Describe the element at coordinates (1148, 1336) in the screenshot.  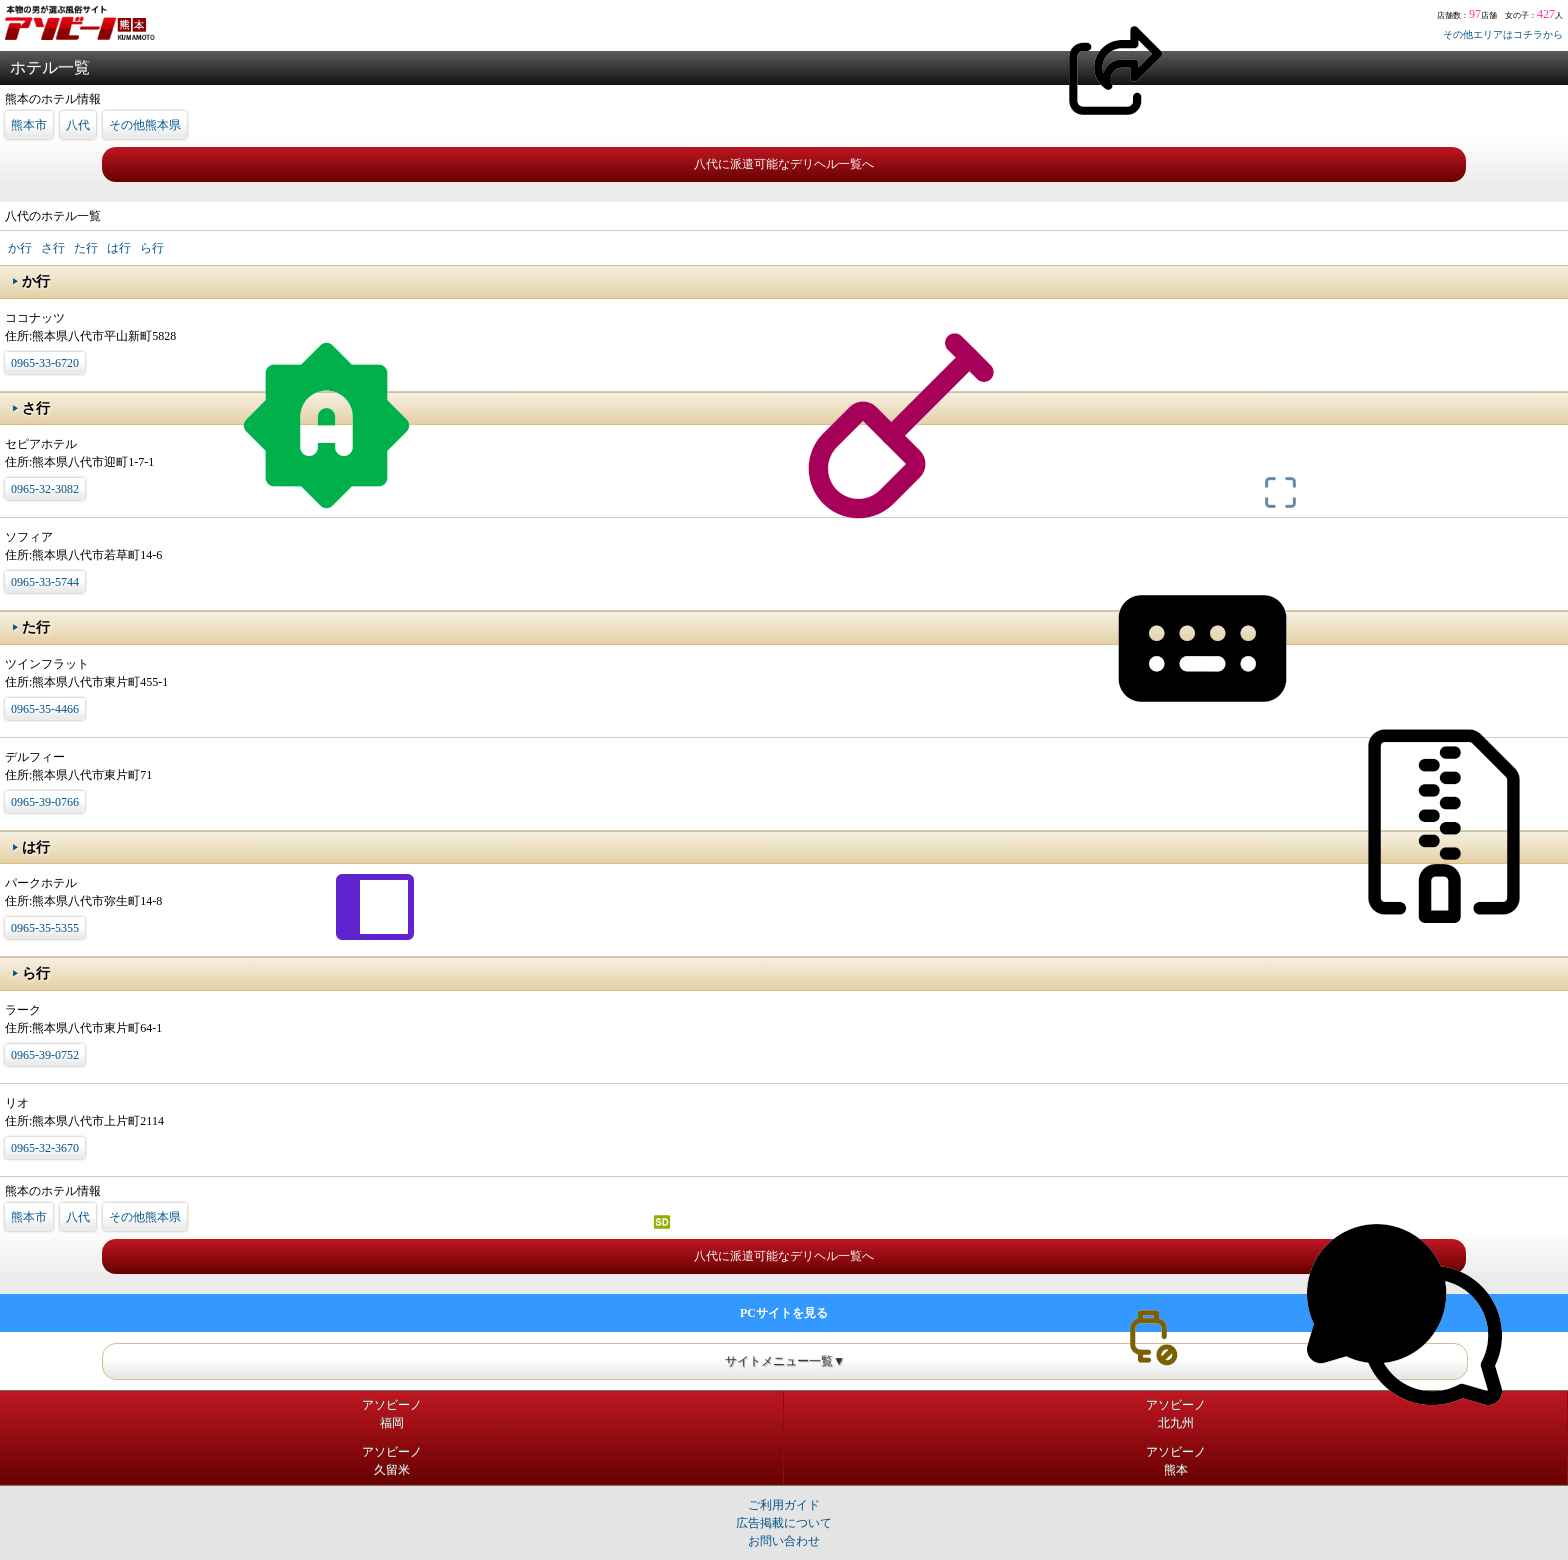
I see `cancel smartwatch pairing` at that location.